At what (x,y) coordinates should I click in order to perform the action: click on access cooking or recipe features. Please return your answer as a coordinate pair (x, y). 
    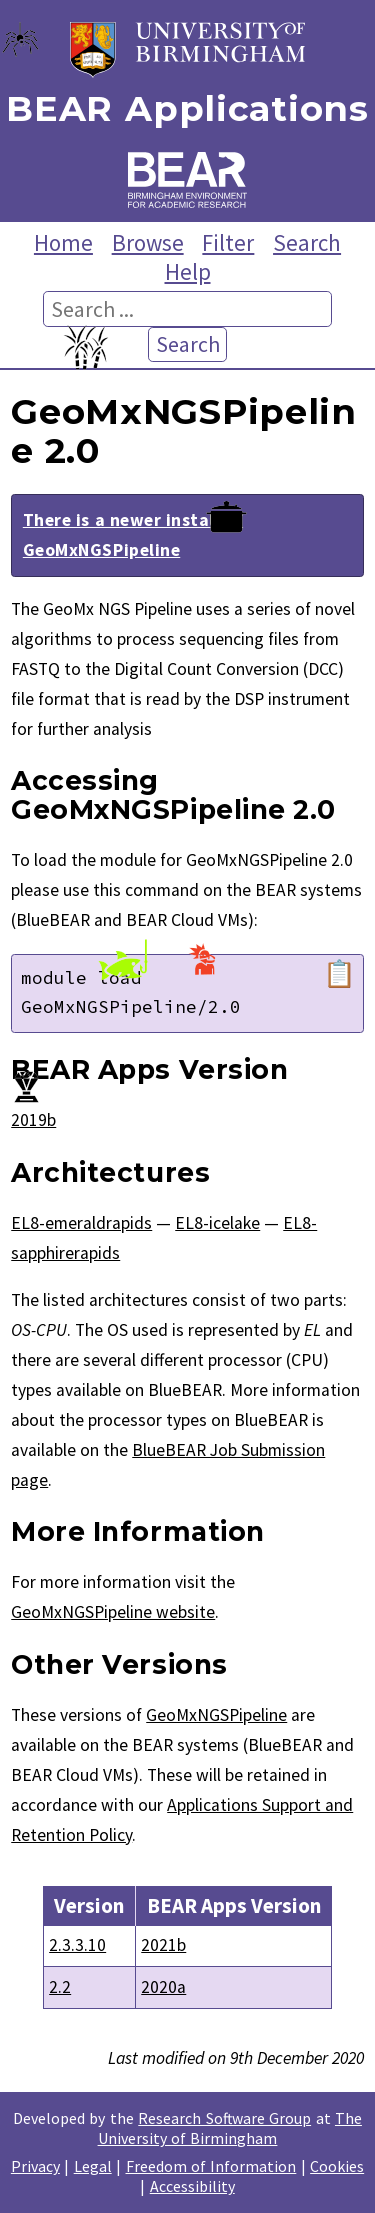
    Looking at the image, I should click on (226, 516).